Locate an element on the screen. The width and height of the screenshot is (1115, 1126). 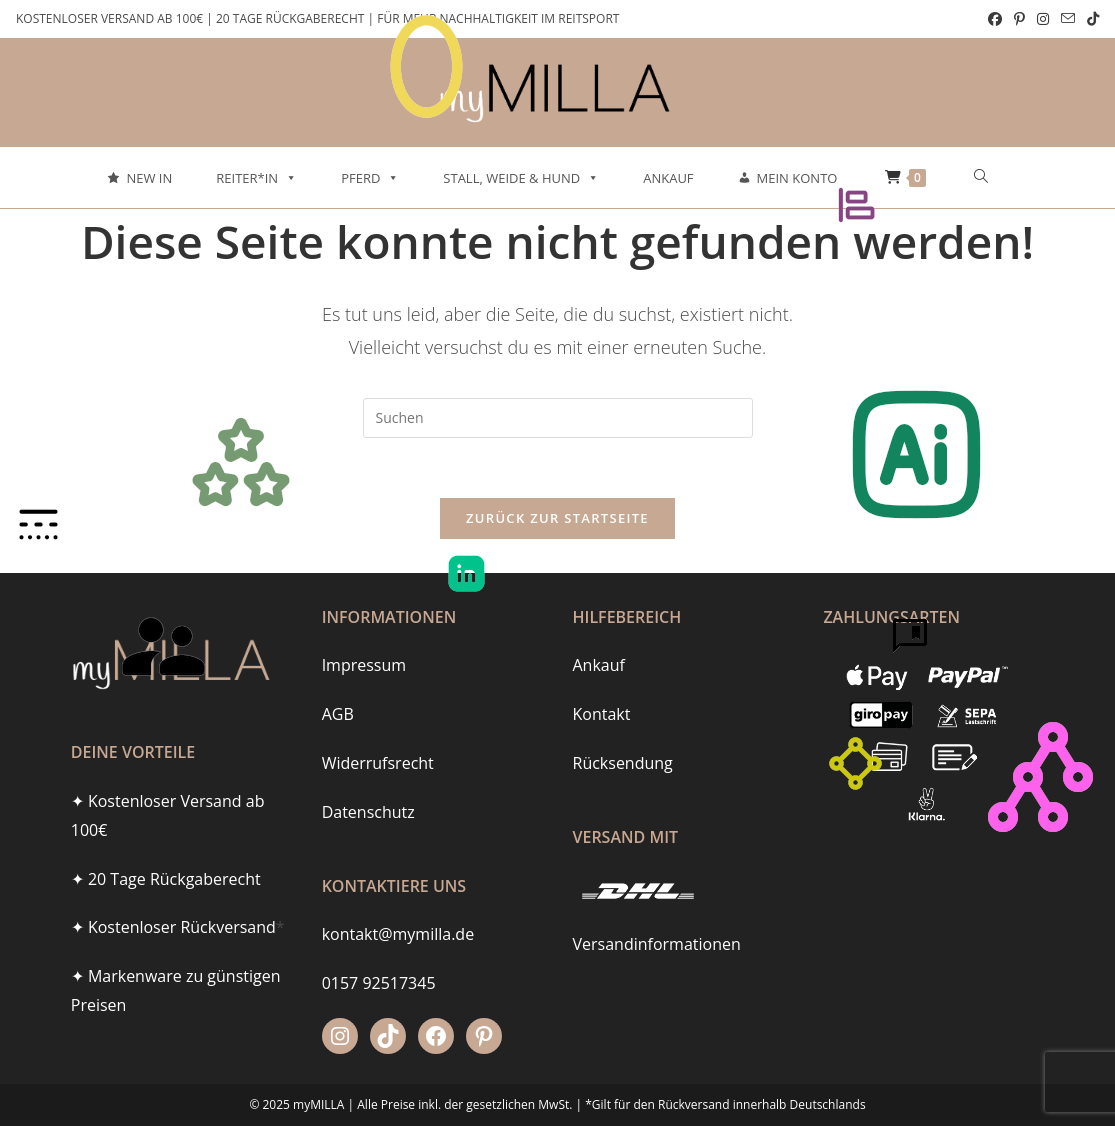
select border line style is located at coordinates (38, 524).